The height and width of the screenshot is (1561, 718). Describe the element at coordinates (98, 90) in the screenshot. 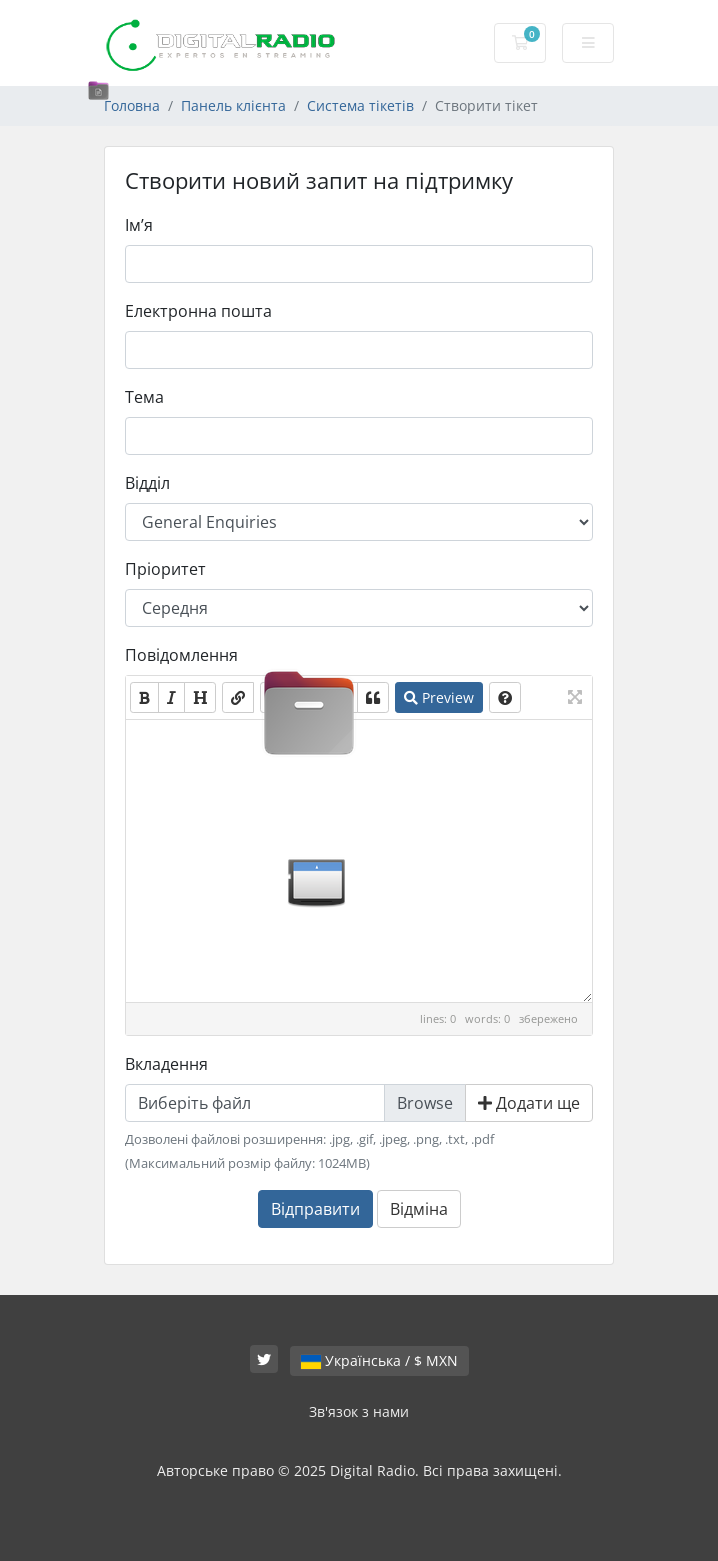

I see `open your documents folder` at that location.